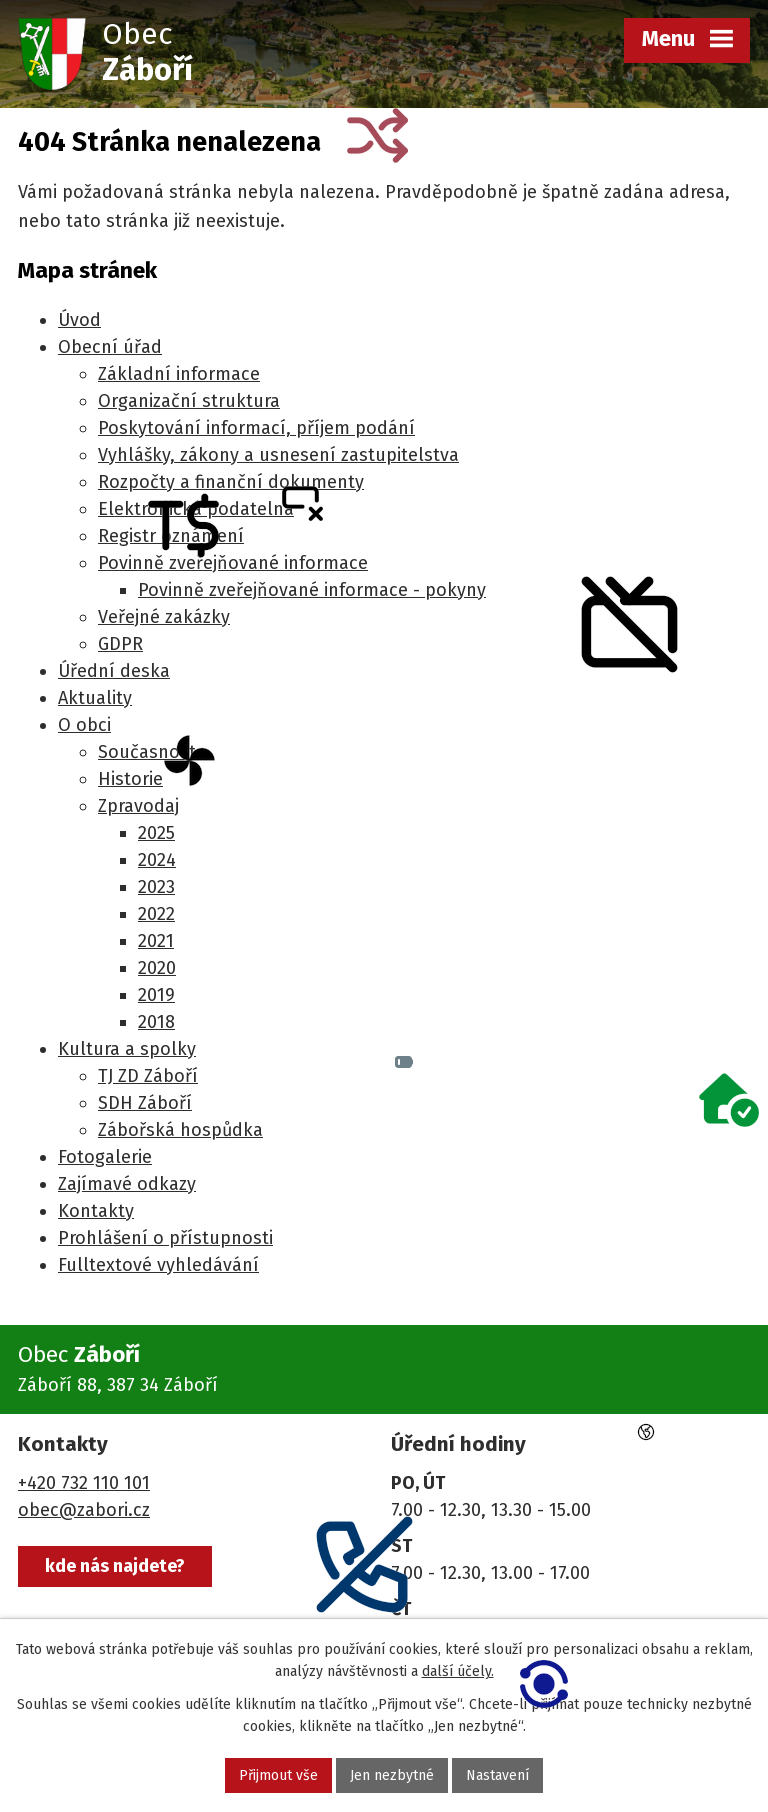 The height and width of the screenshot is (1812, 768). Describe the element at coordinates (404, 1062) in the screenshot. I see `indicates low battery level` at that location.